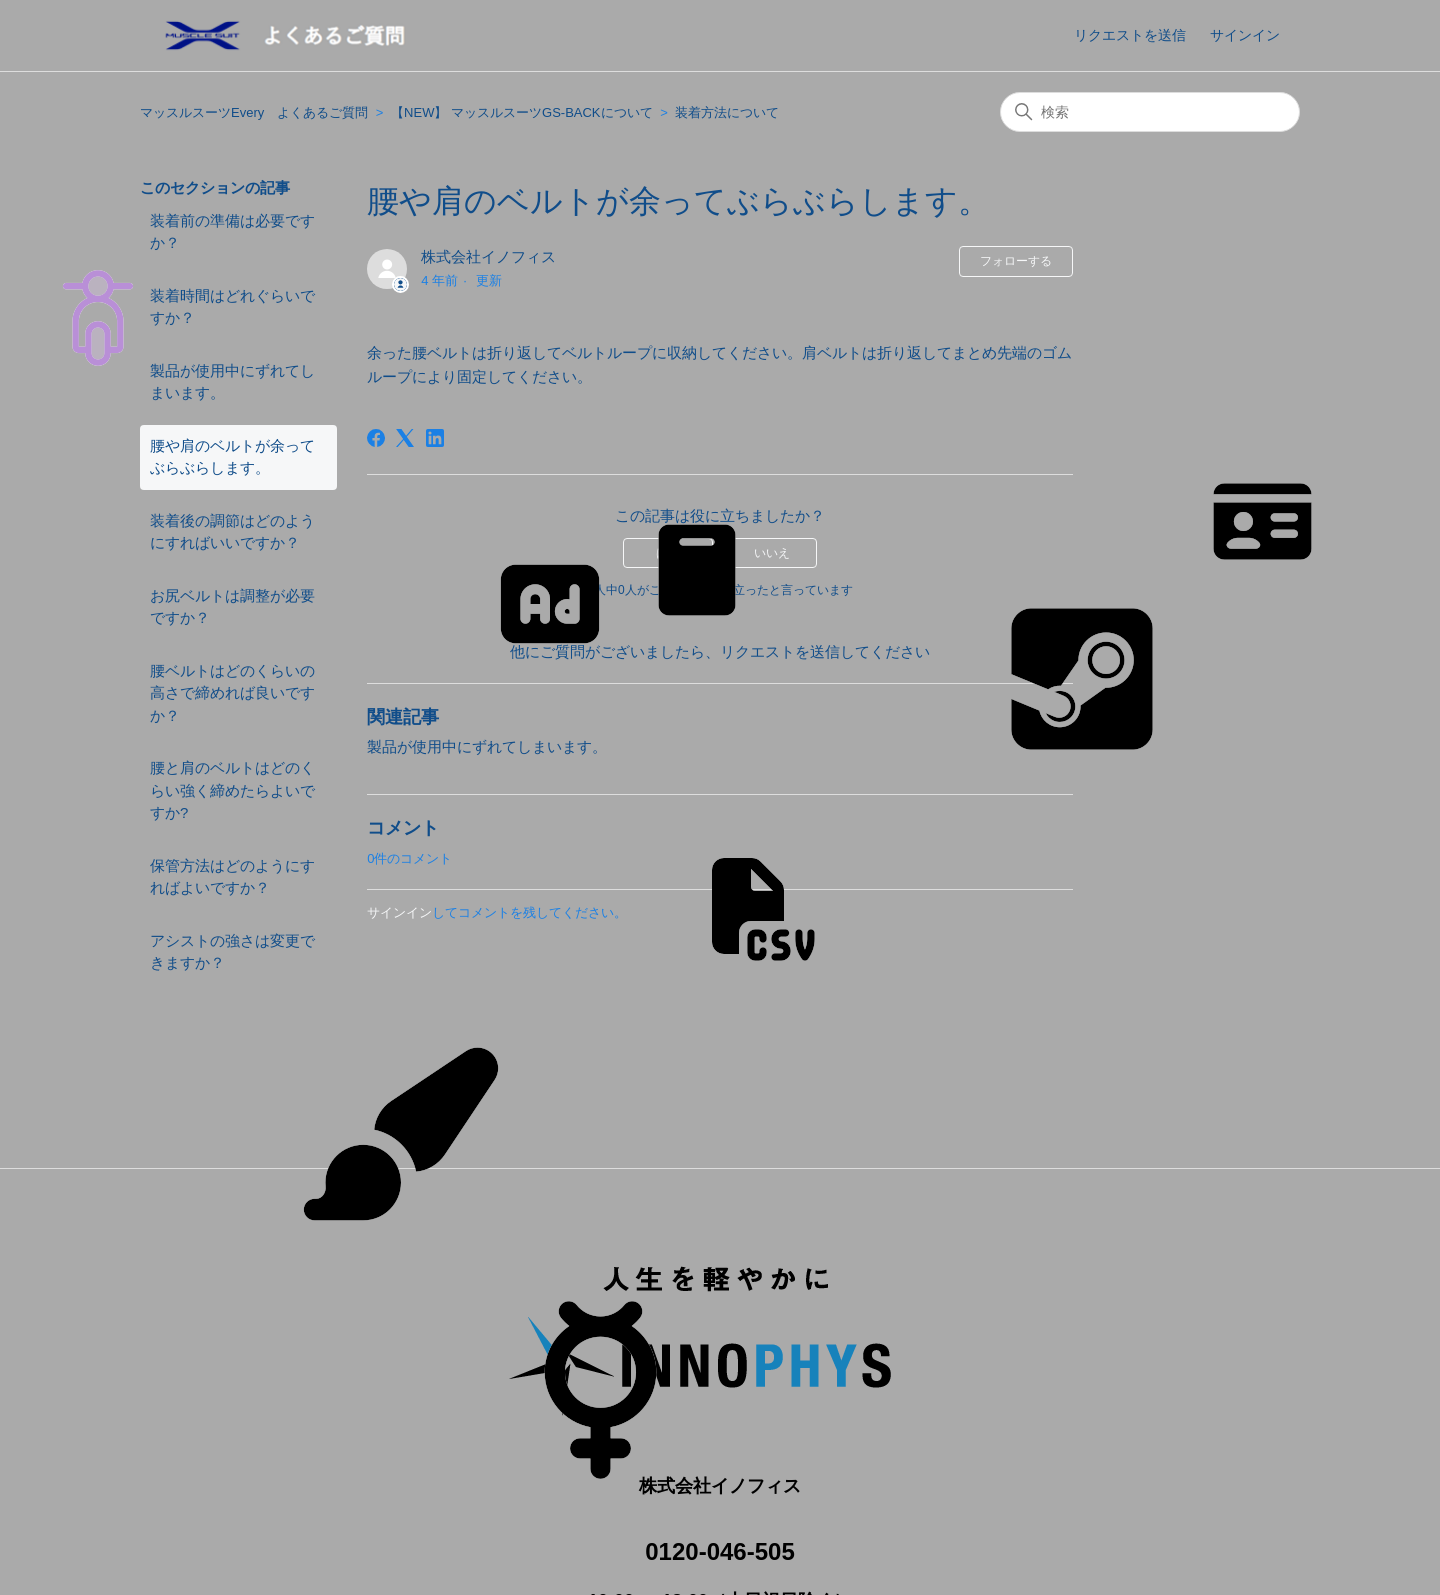 The height and width of the screenshot is (1595, 1440). Describe the element at coordinates (600, 1387) in the screenshot. I see `indicates mercury as a planetary or astrological symbol` at that location.